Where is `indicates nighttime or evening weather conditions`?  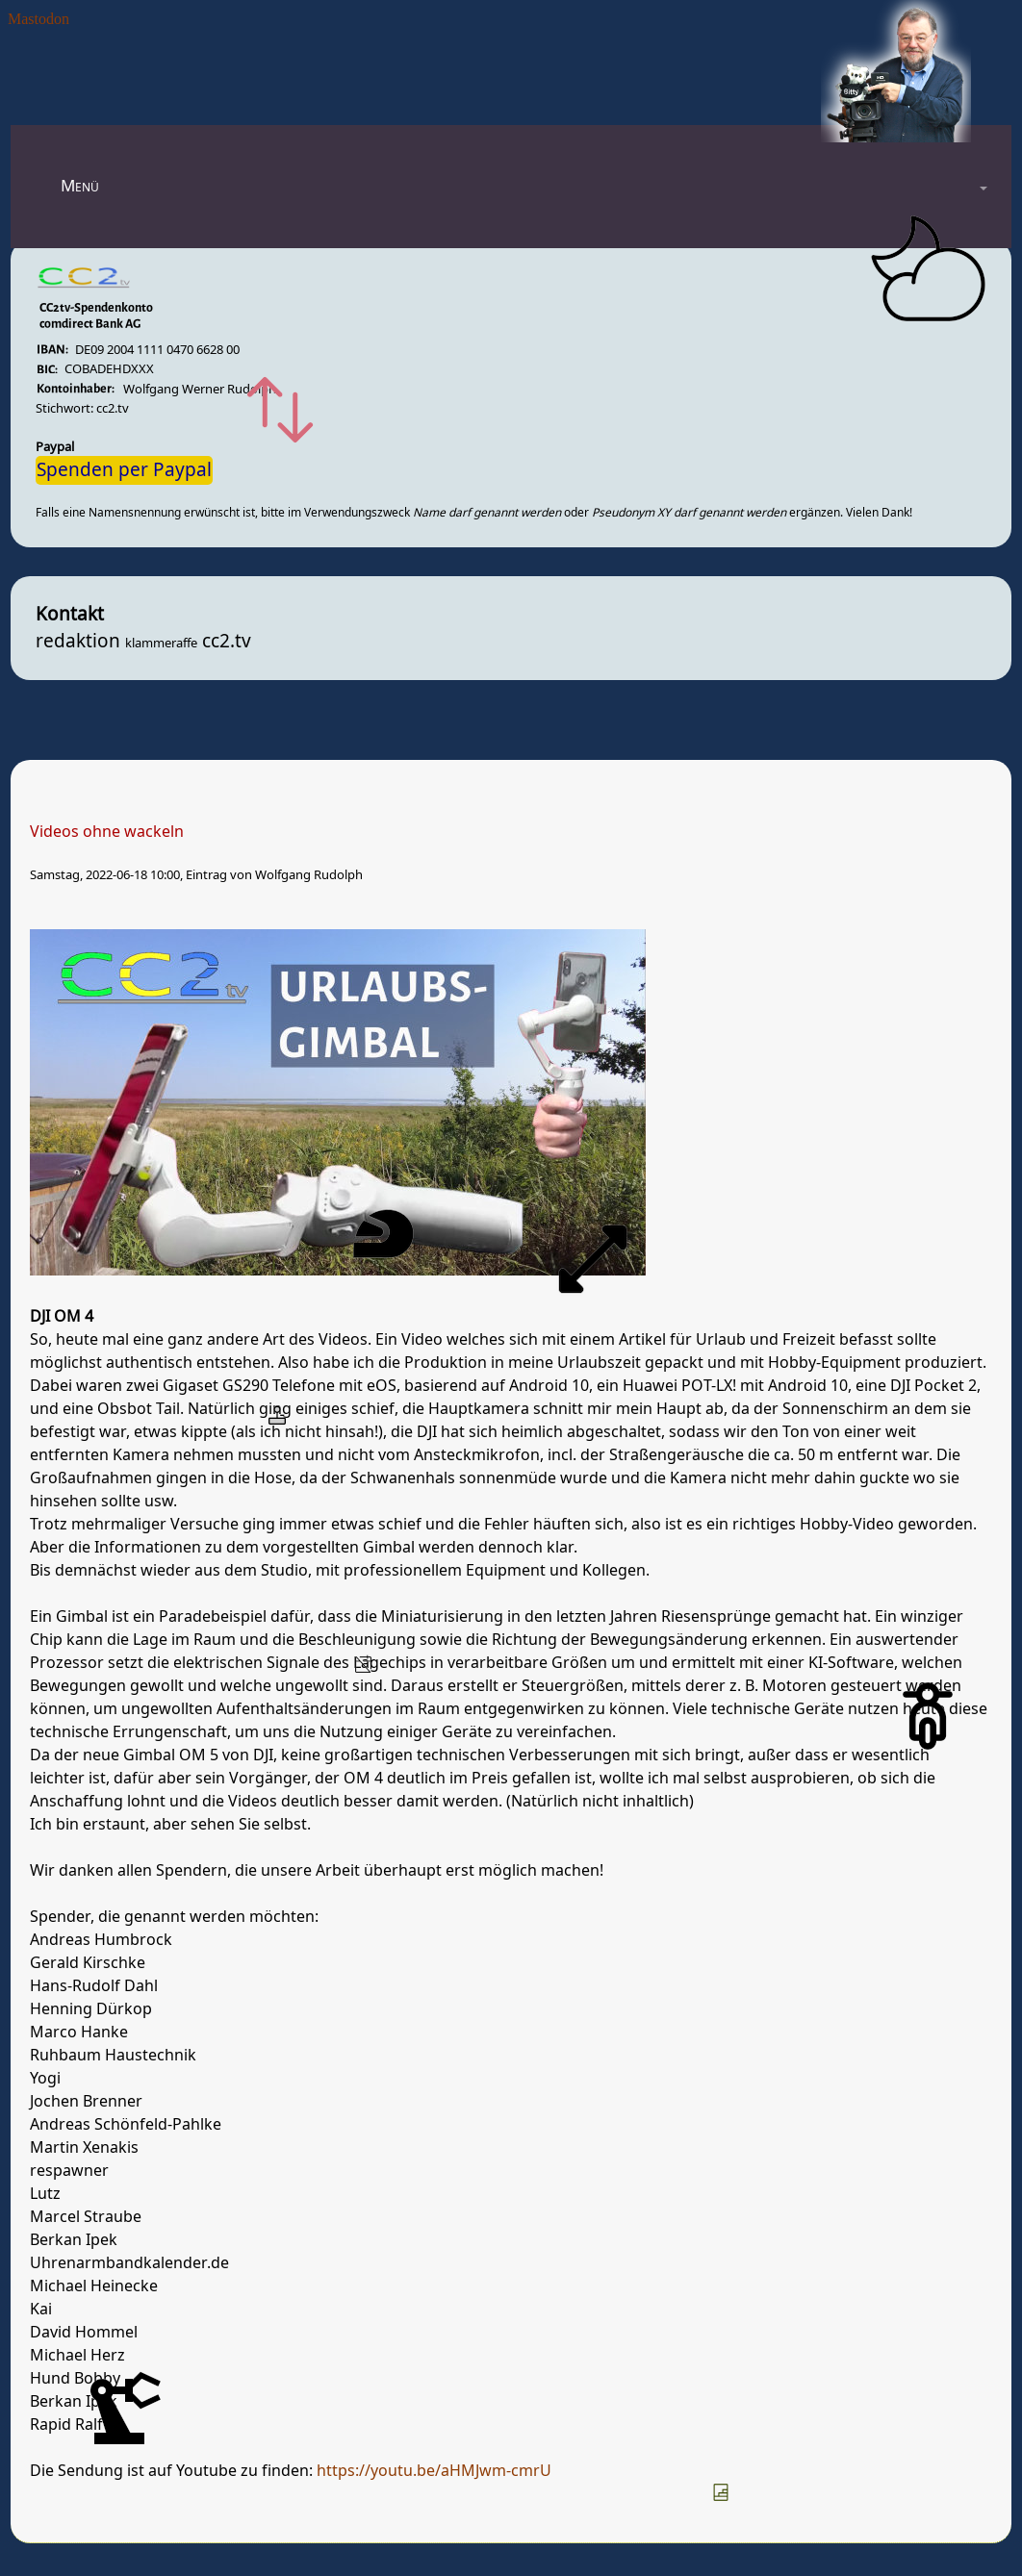
indicates nighttime or evening weather conditions is located at coordinates (926, 274).